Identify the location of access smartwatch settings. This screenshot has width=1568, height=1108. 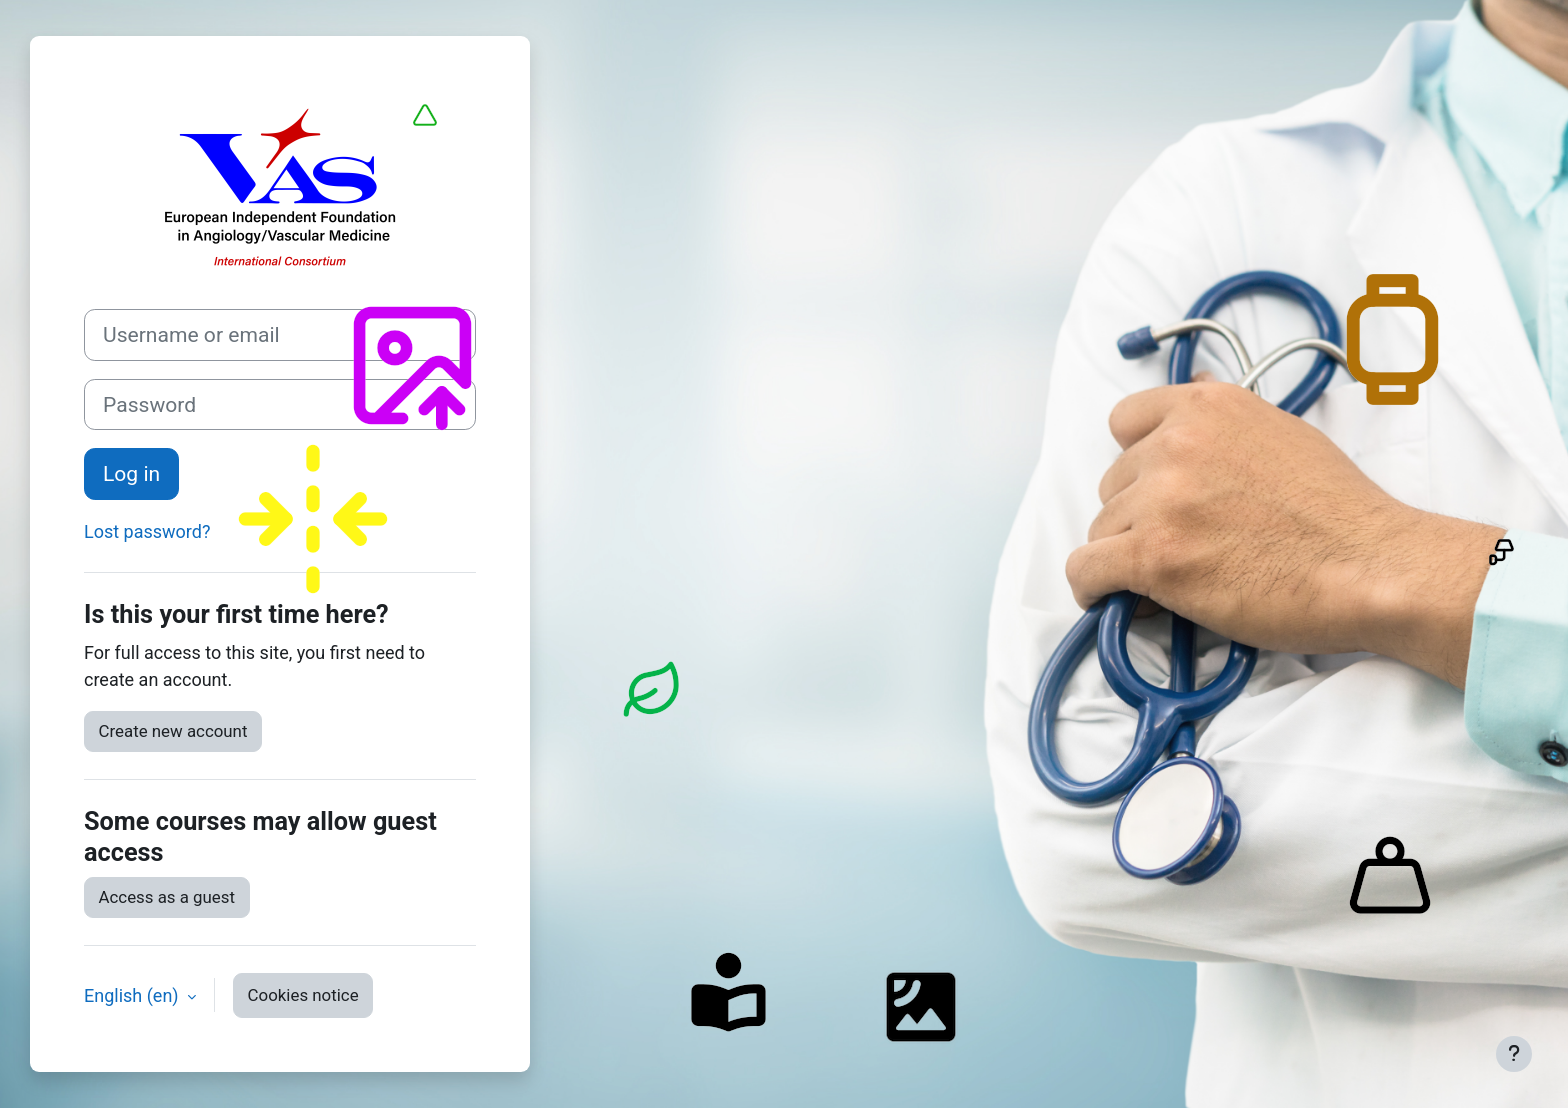
(1392, 339).